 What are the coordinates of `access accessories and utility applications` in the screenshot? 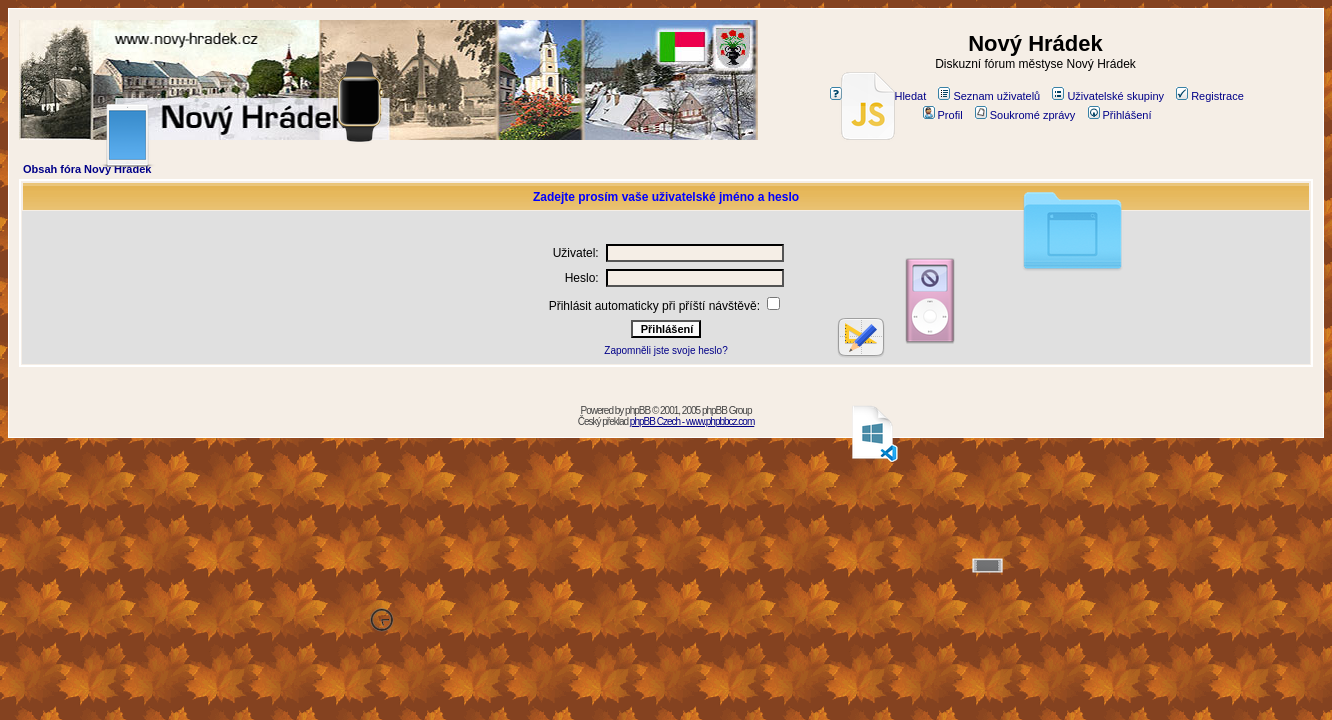 It's located at (861, 337).